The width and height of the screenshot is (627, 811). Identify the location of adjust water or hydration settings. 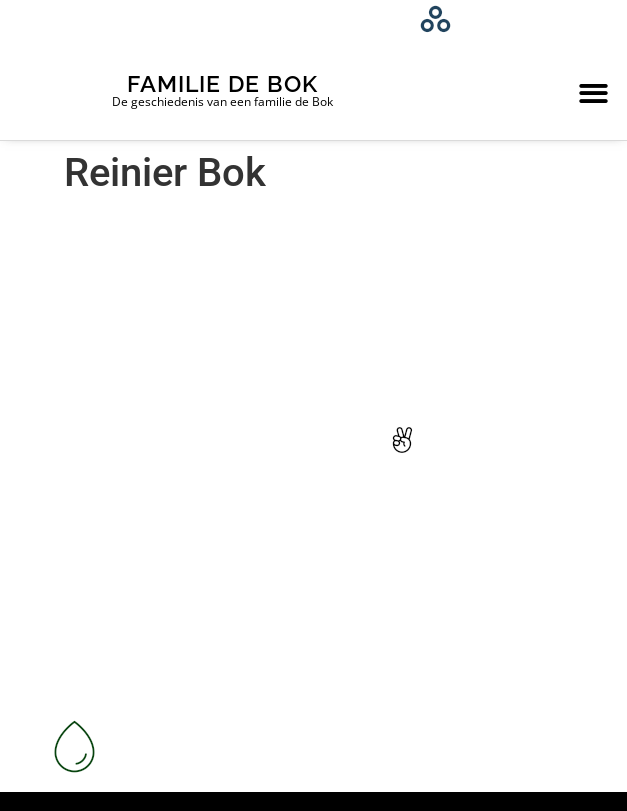
(74, 748).